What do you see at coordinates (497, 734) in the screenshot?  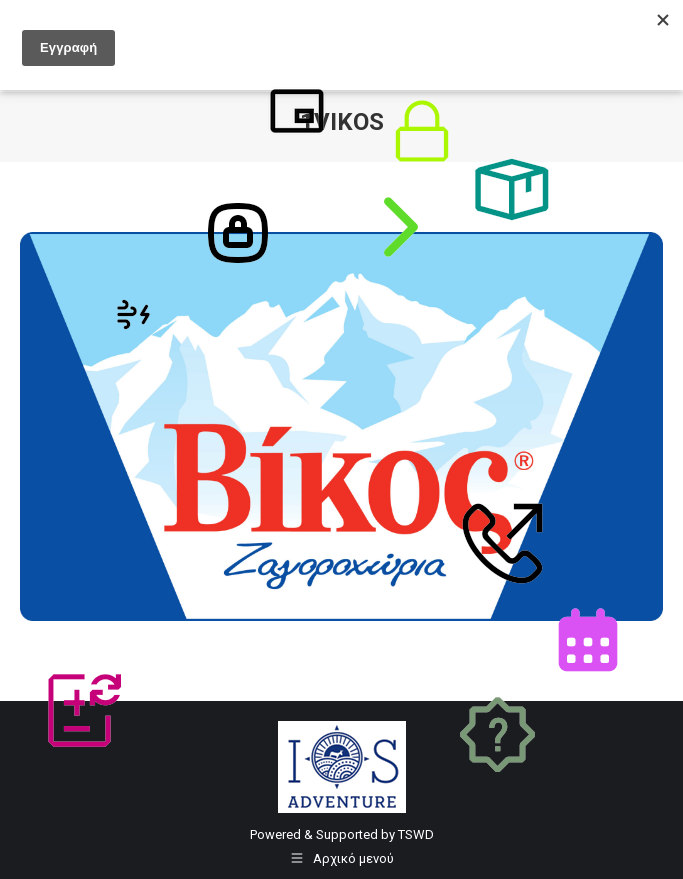 I see `indicates unverified or unknown status` at bounding box center [497, 734].